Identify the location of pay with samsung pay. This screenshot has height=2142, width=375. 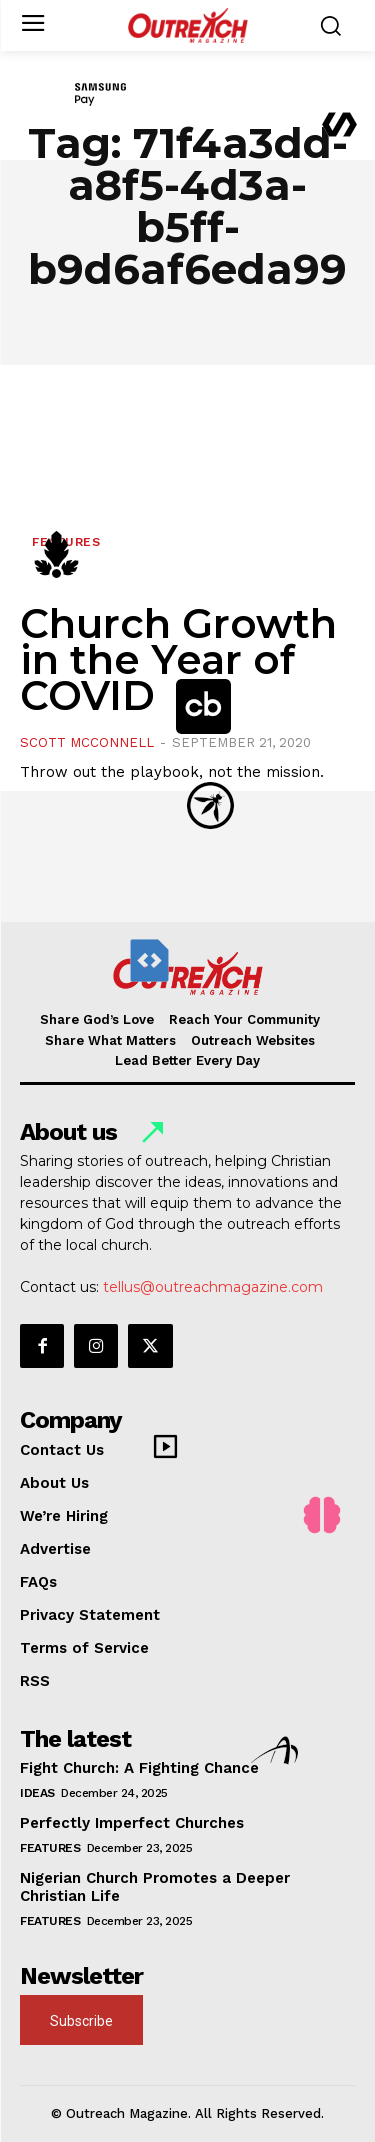
(100, 94).